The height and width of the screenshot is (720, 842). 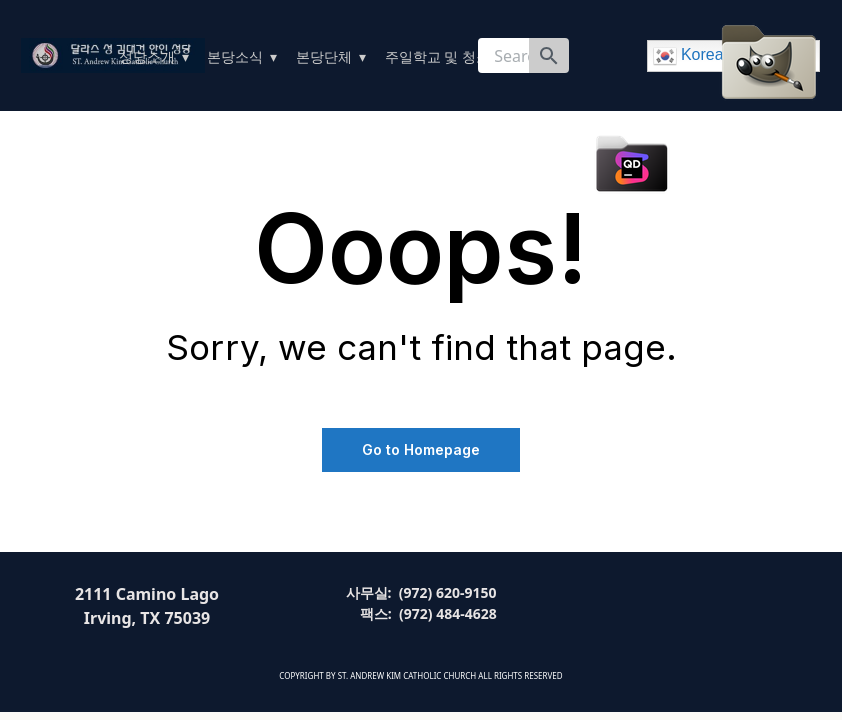 I want to click on open GIMP project files folder, so click(x=768, y=64).